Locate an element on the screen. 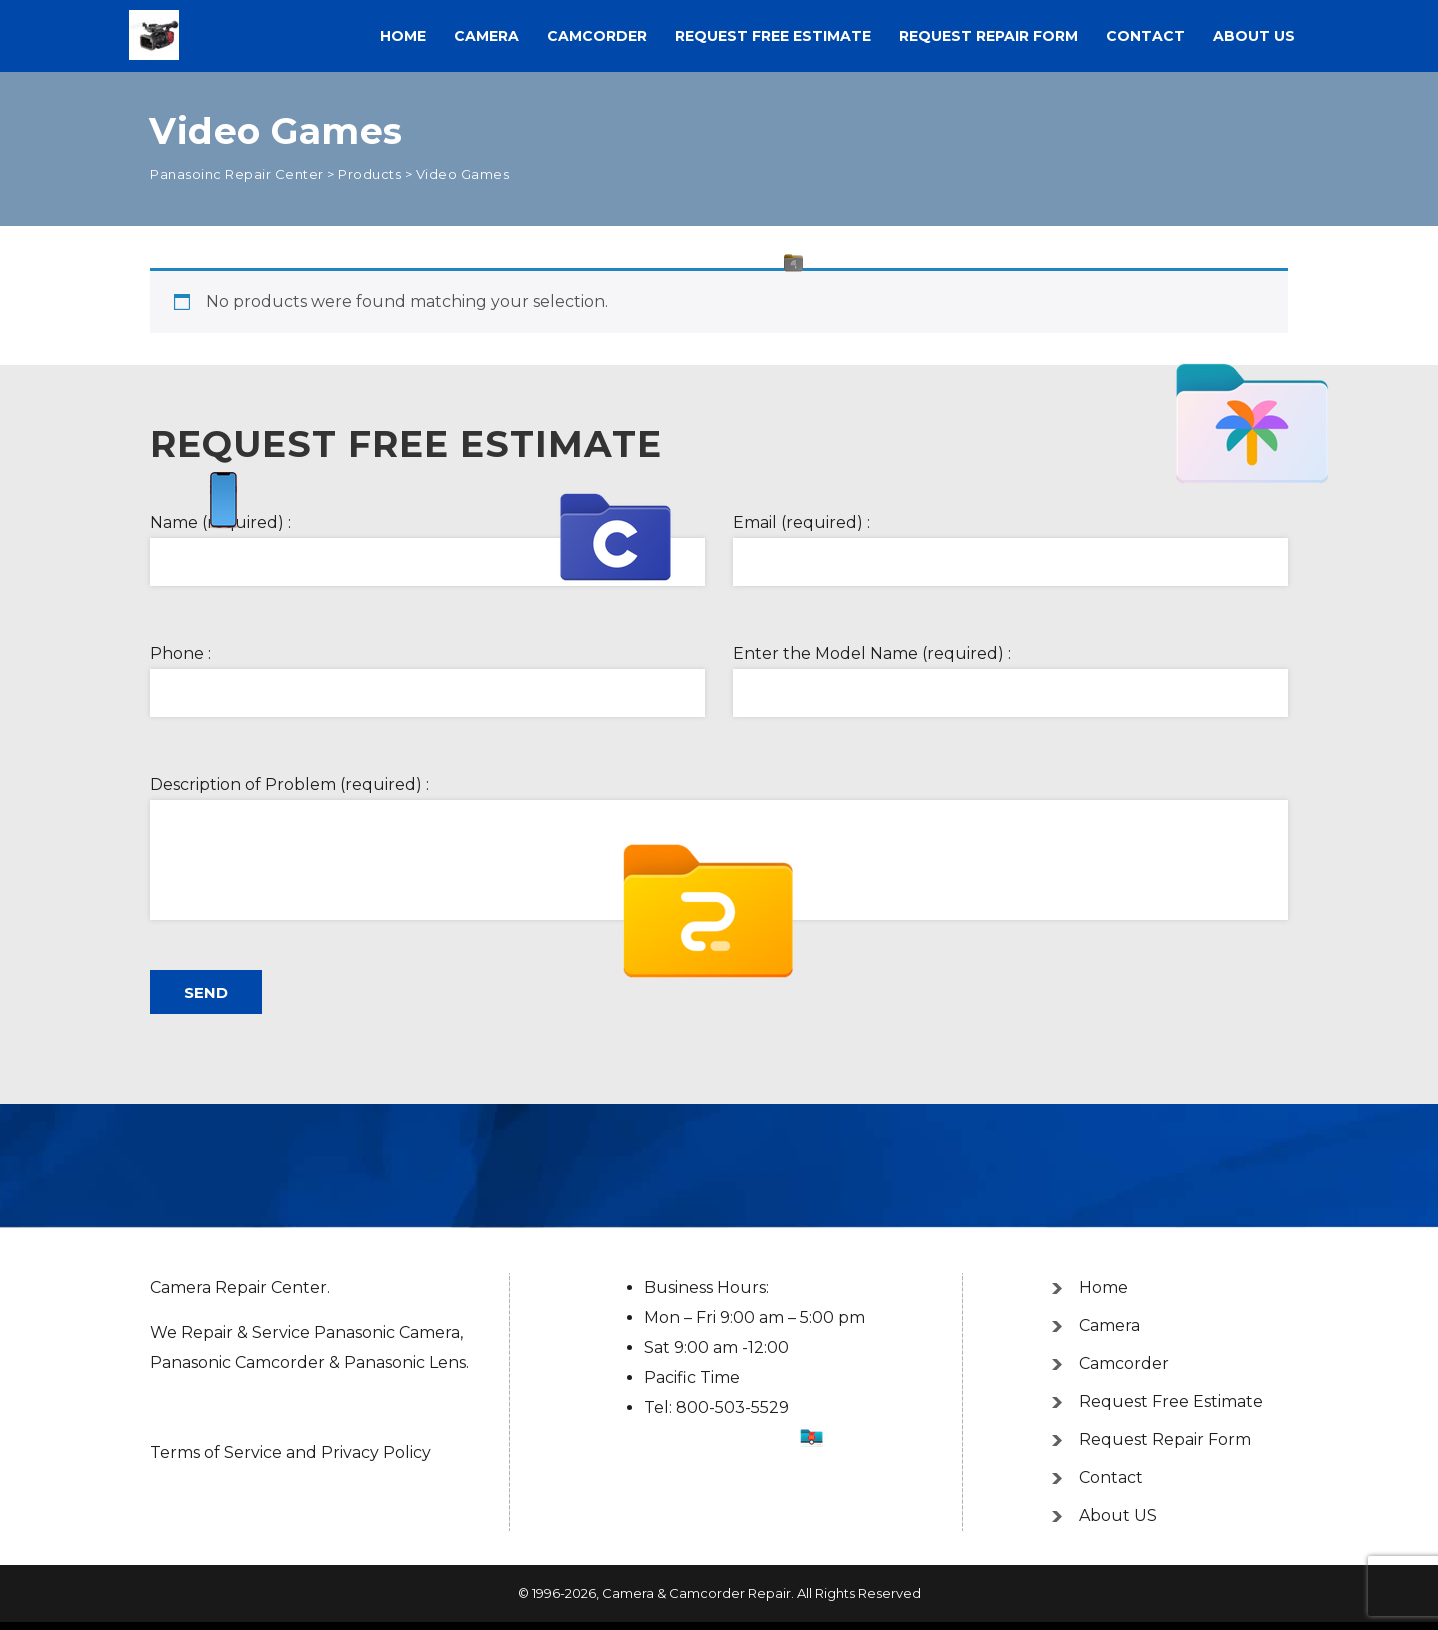 Image resolution: width=1438 pixels, height=1630 pixels. open wondershare edrawproj project files folder is located at coordinates (707, 915).